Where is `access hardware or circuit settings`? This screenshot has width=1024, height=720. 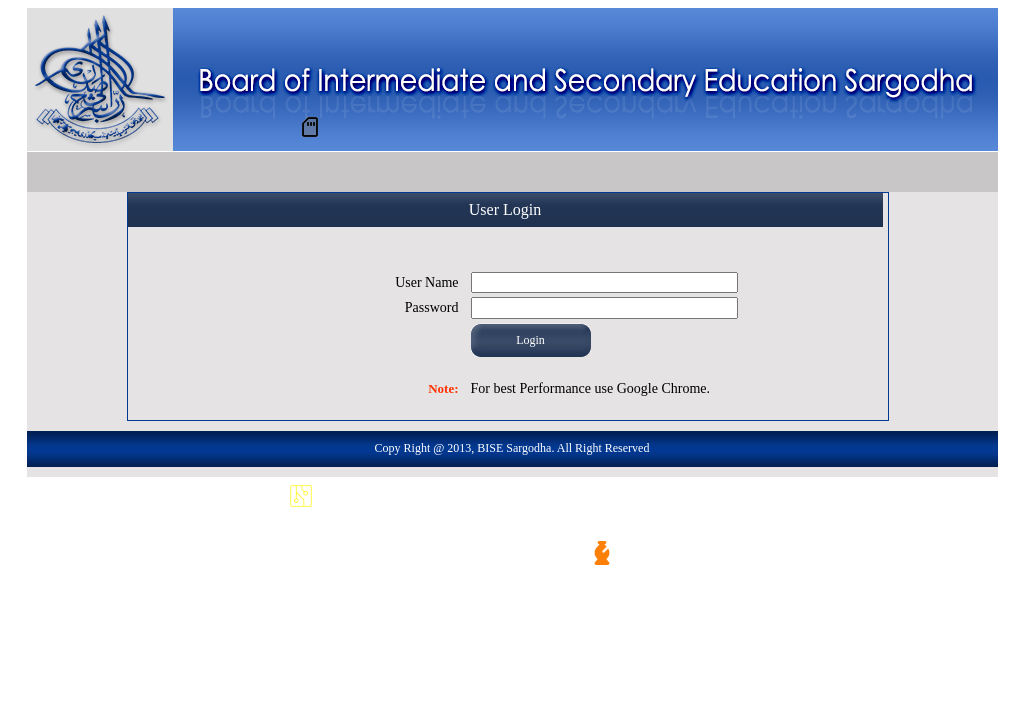
access hardware or circuit settings is located at coordinates (301, 496).